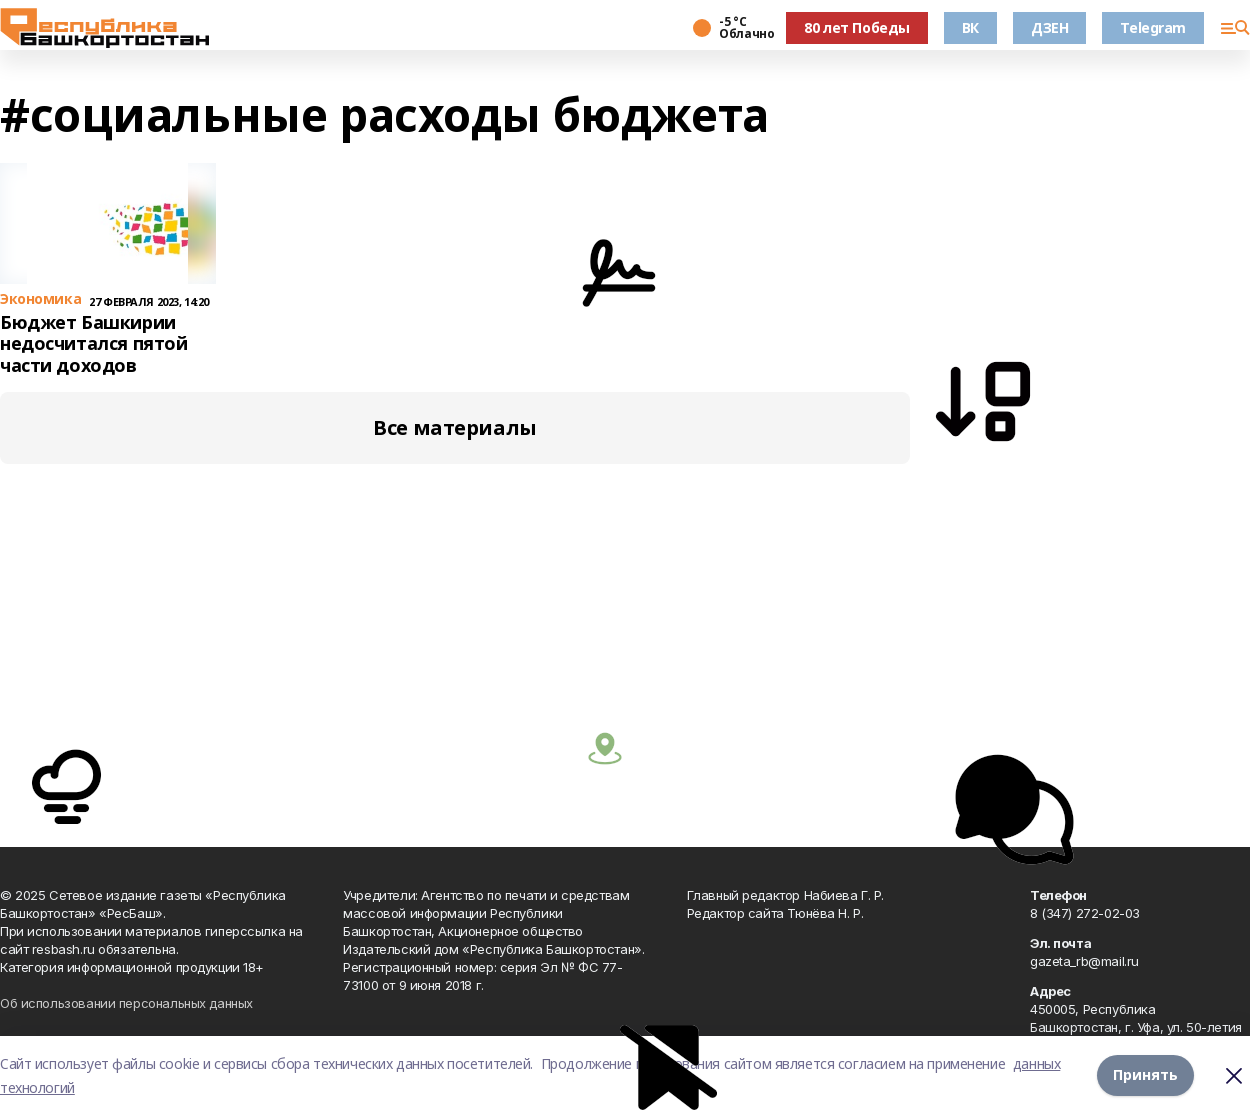  I want to click on sort items from smallest to largest, so click(980, 401).